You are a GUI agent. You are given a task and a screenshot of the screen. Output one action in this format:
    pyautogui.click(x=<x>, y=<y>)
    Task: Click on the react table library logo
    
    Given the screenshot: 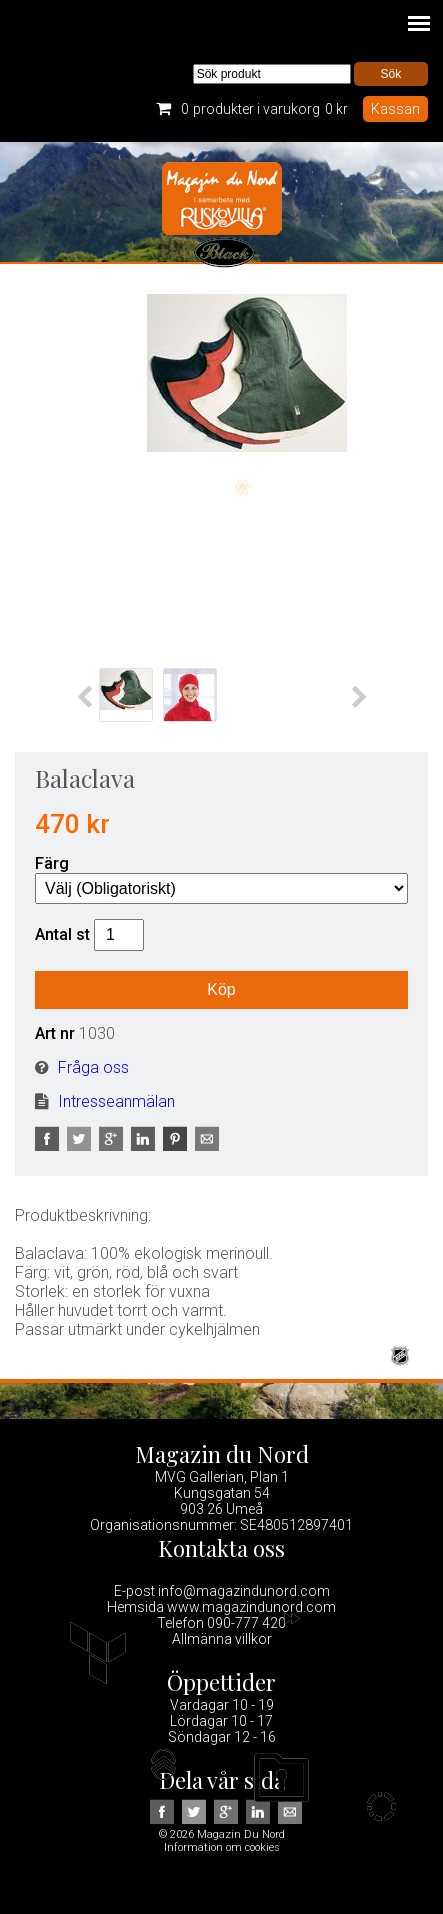 What is the action you would take?
    pyautogui.click(x=243, y=487)
    